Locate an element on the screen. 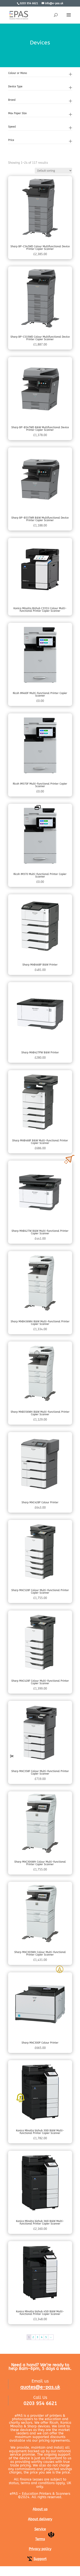  disable text formatting is located at coordinates (30, 2559).